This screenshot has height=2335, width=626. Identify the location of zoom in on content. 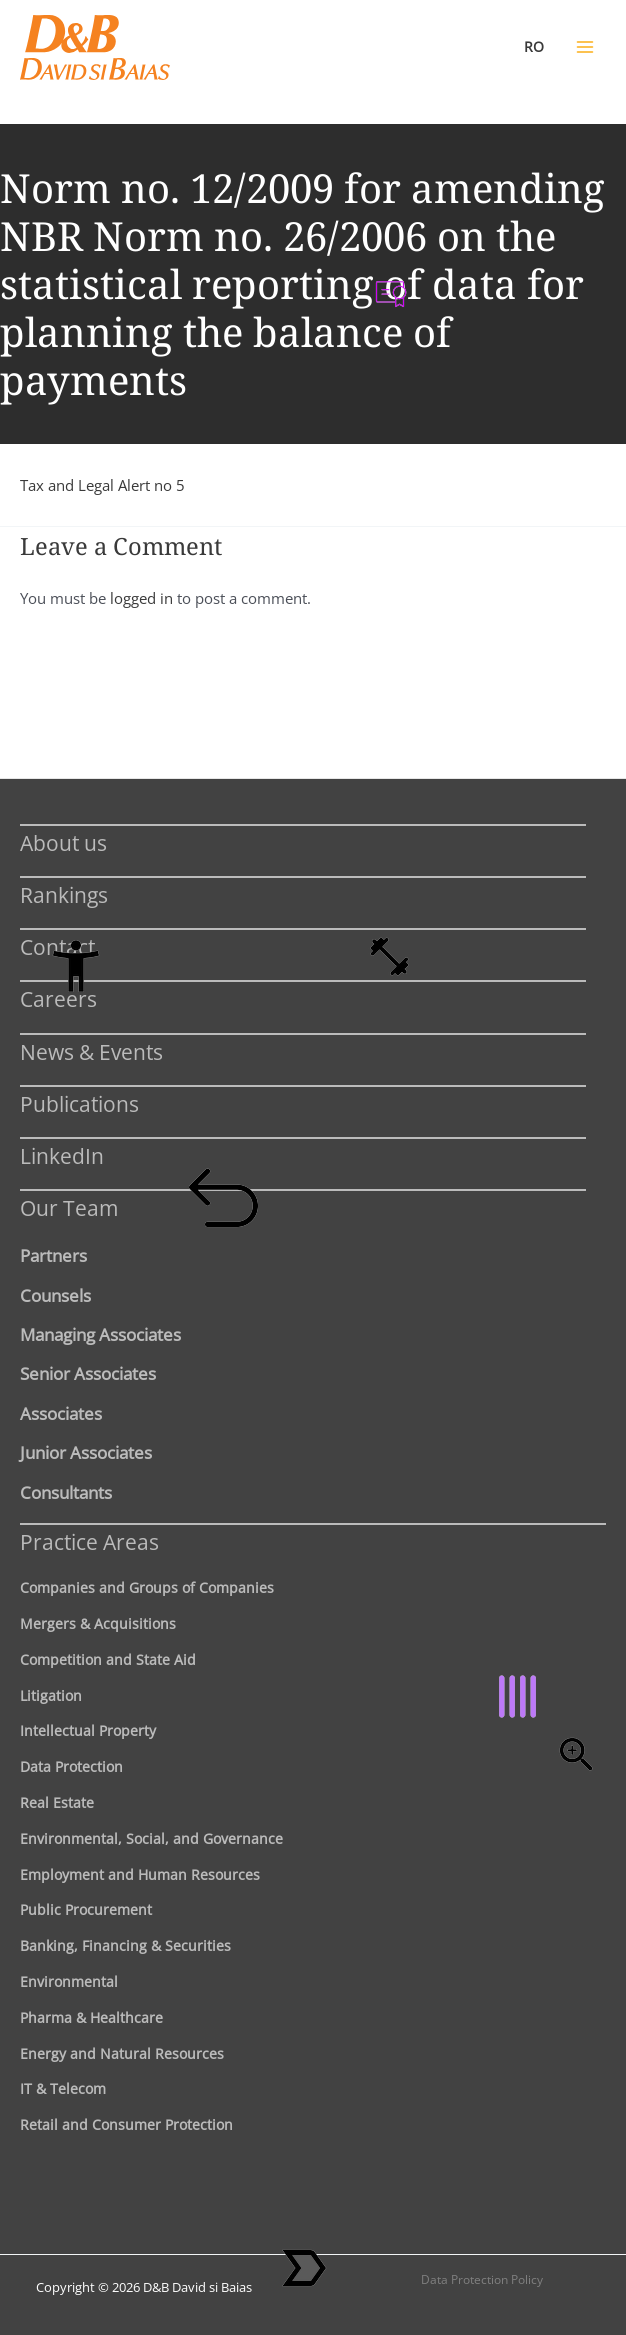
(577, 1755).